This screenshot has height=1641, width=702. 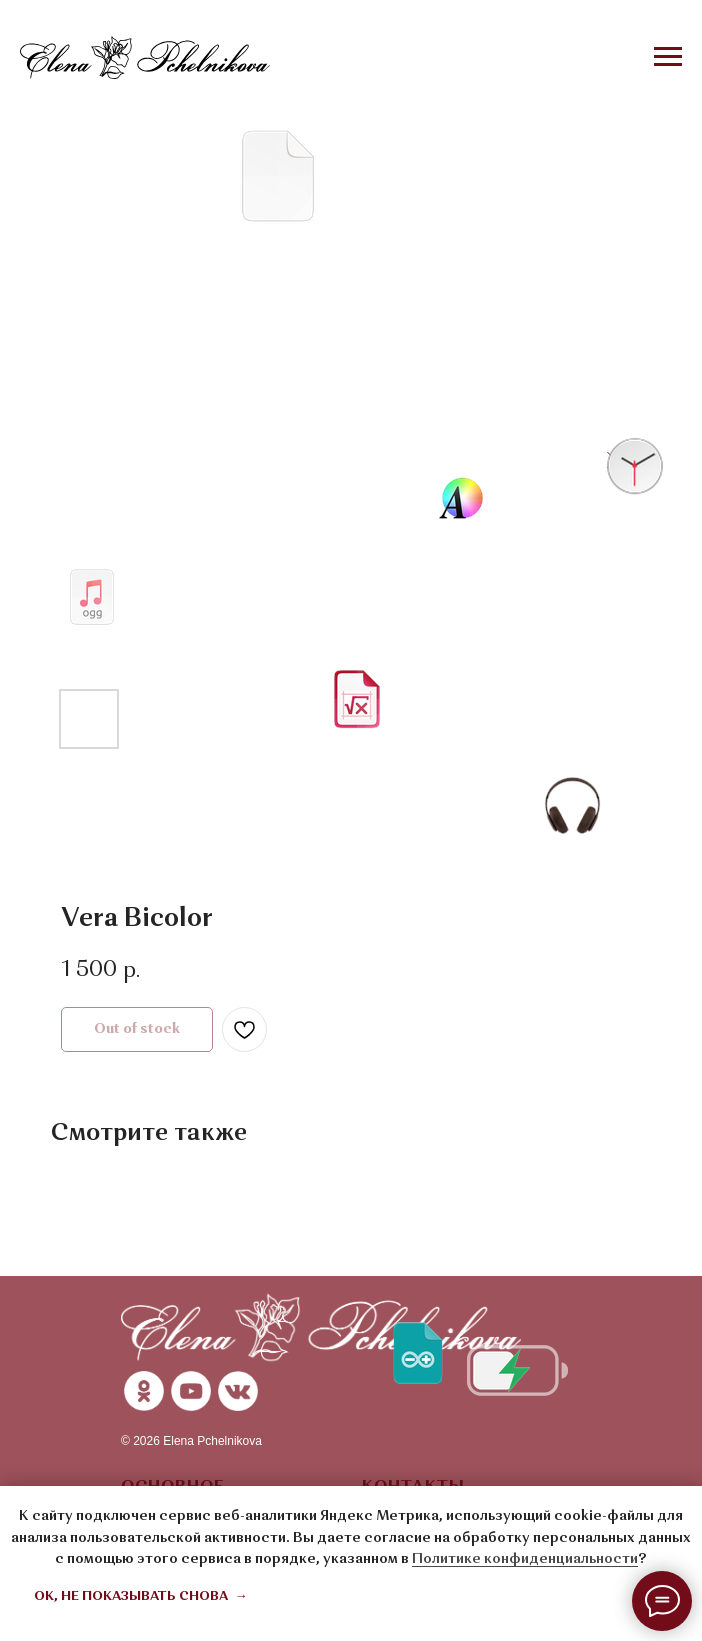 What do you see at coordinates (572, 806) in the screenshot?
I see `connect bluetooth headphones` at bounding box center [572, 806].